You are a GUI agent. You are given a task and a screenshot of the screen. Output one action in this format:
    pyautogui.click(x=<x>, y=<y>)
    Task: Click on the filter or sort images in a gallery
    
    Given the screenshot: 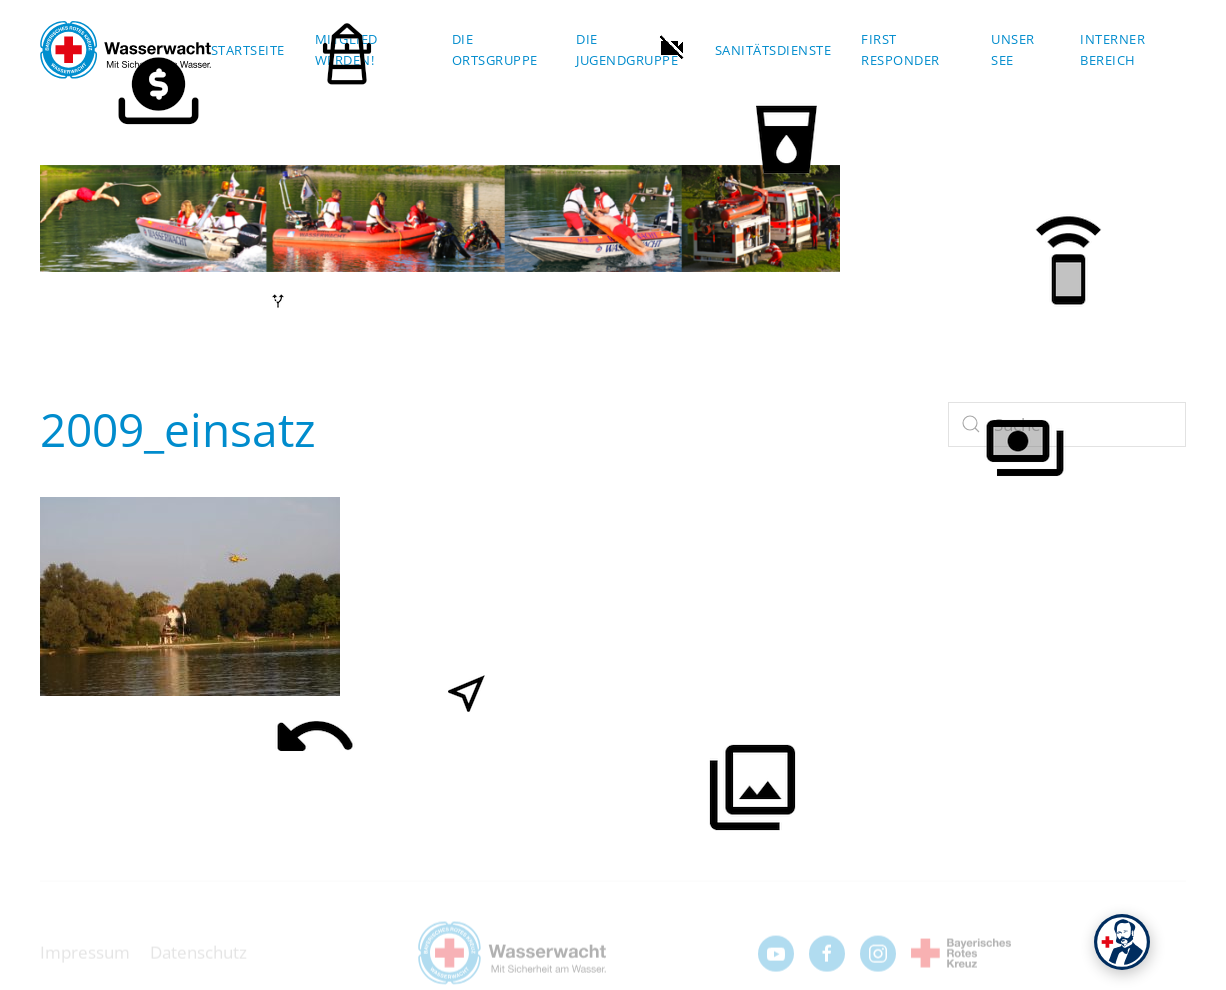 What is the action you would take?
    pyautogui.click(x=752, y=787)
    